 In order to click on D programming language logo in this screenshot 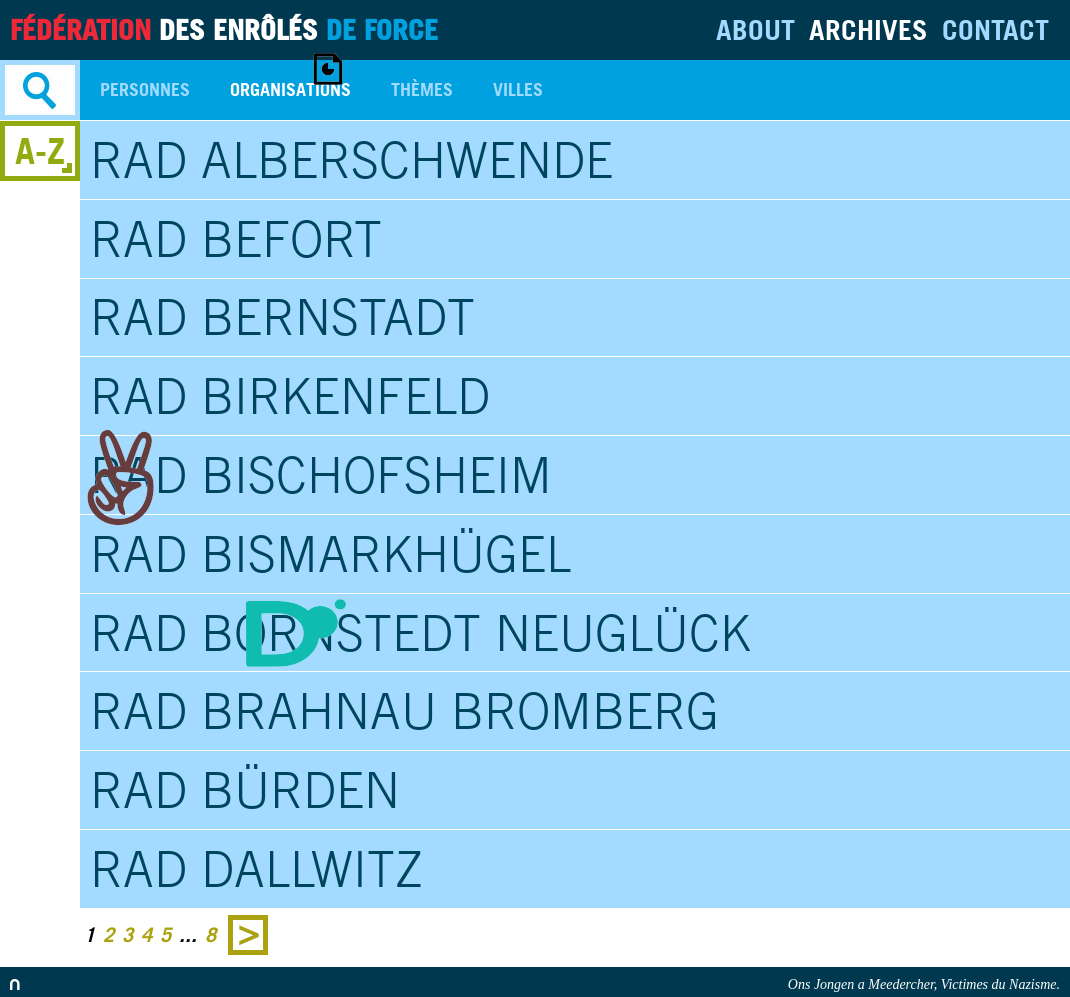, I will do `click(296, 633)`.